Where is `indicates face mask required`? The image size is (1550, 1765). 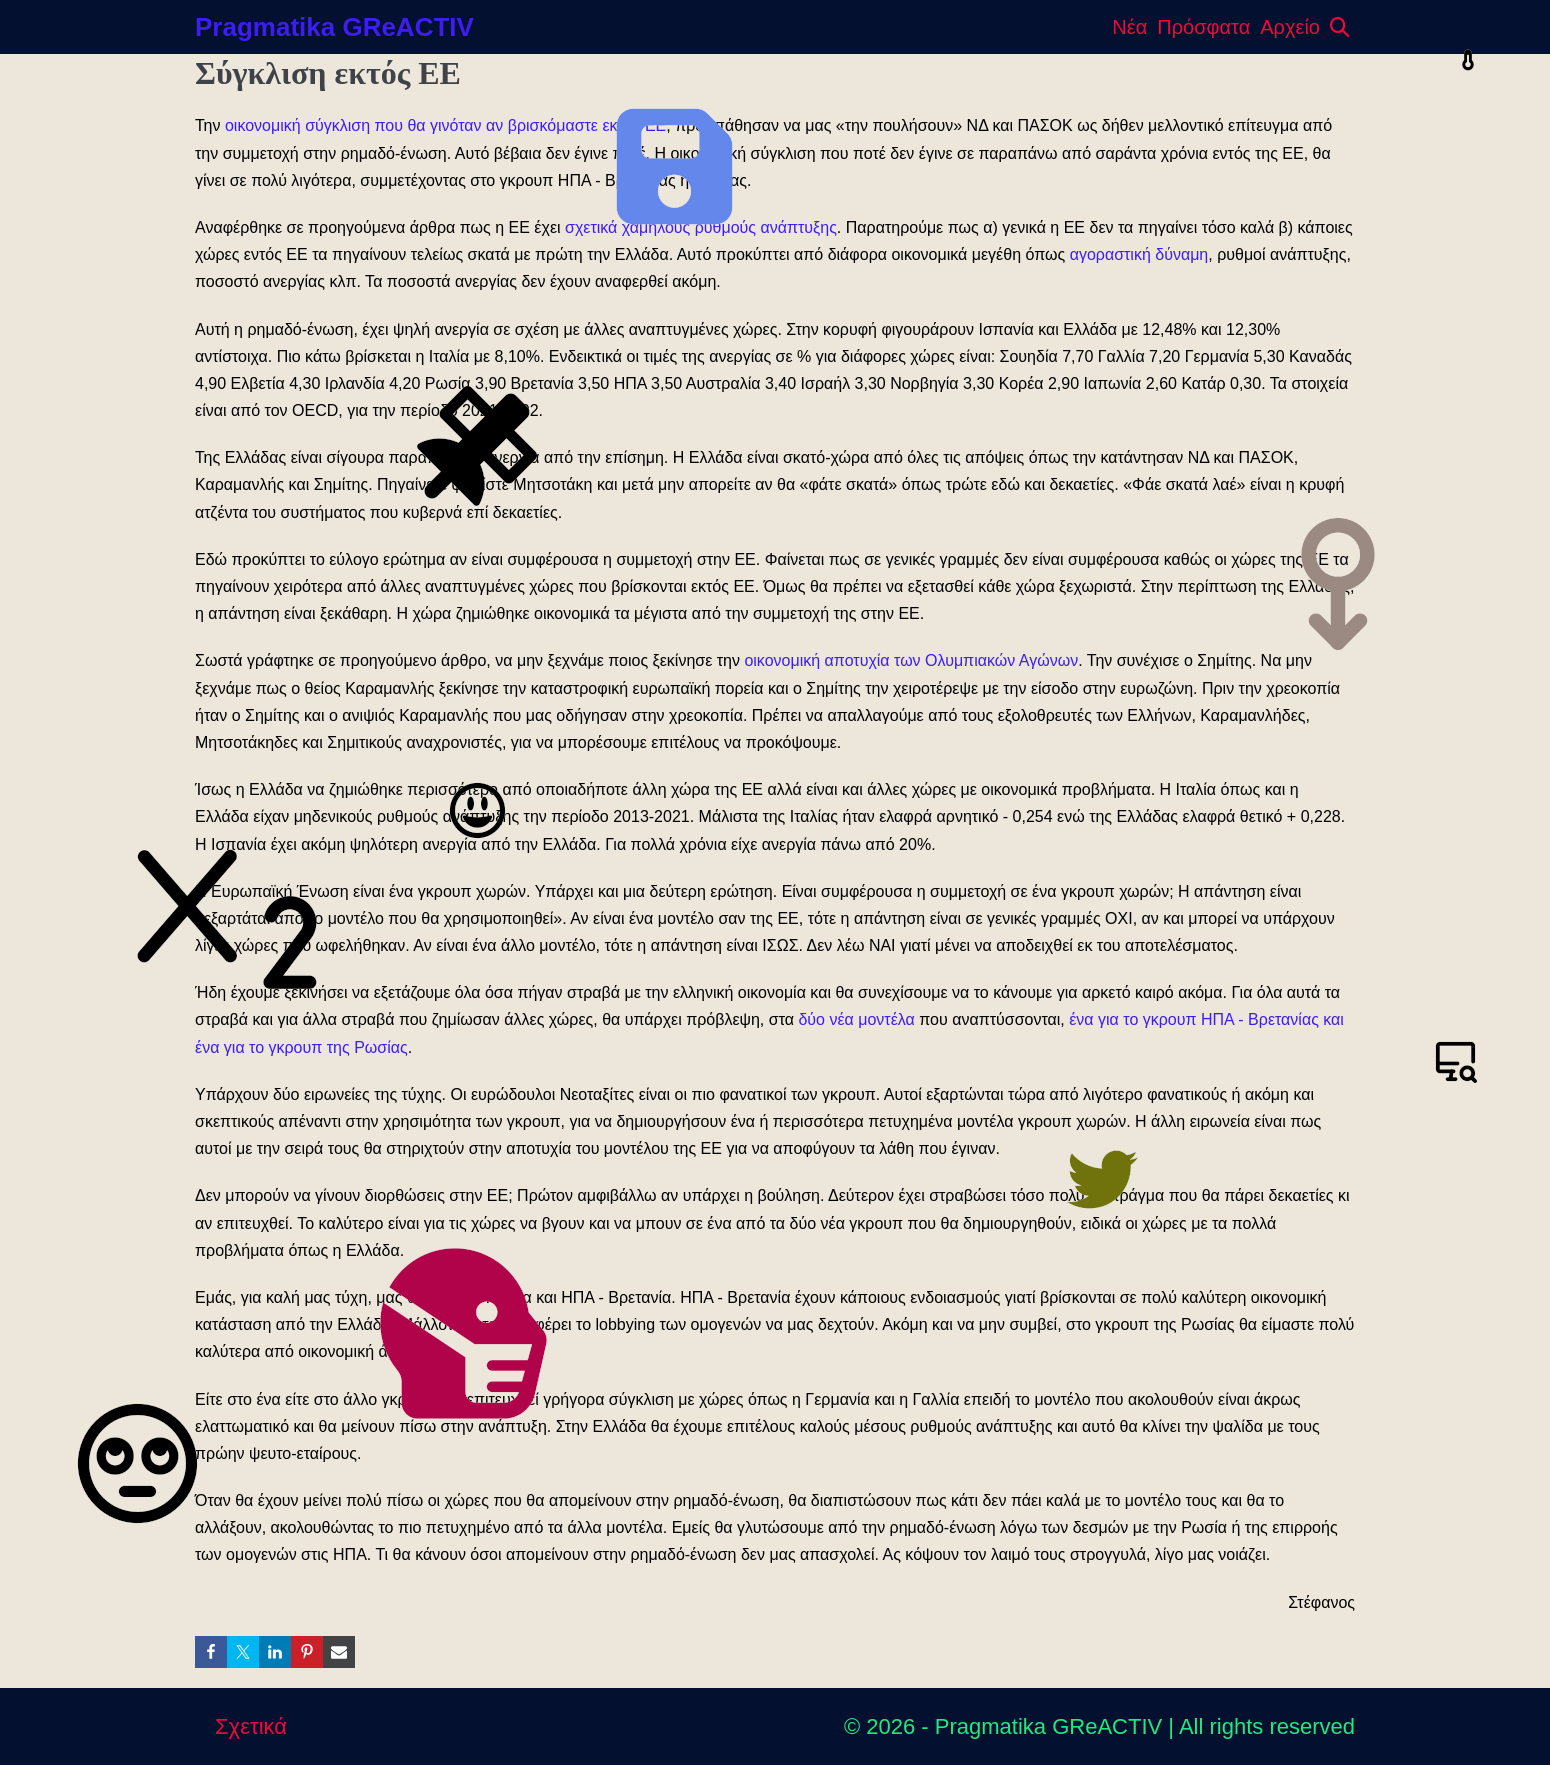
indicates face mask required is located at coordinates (465, 1333).